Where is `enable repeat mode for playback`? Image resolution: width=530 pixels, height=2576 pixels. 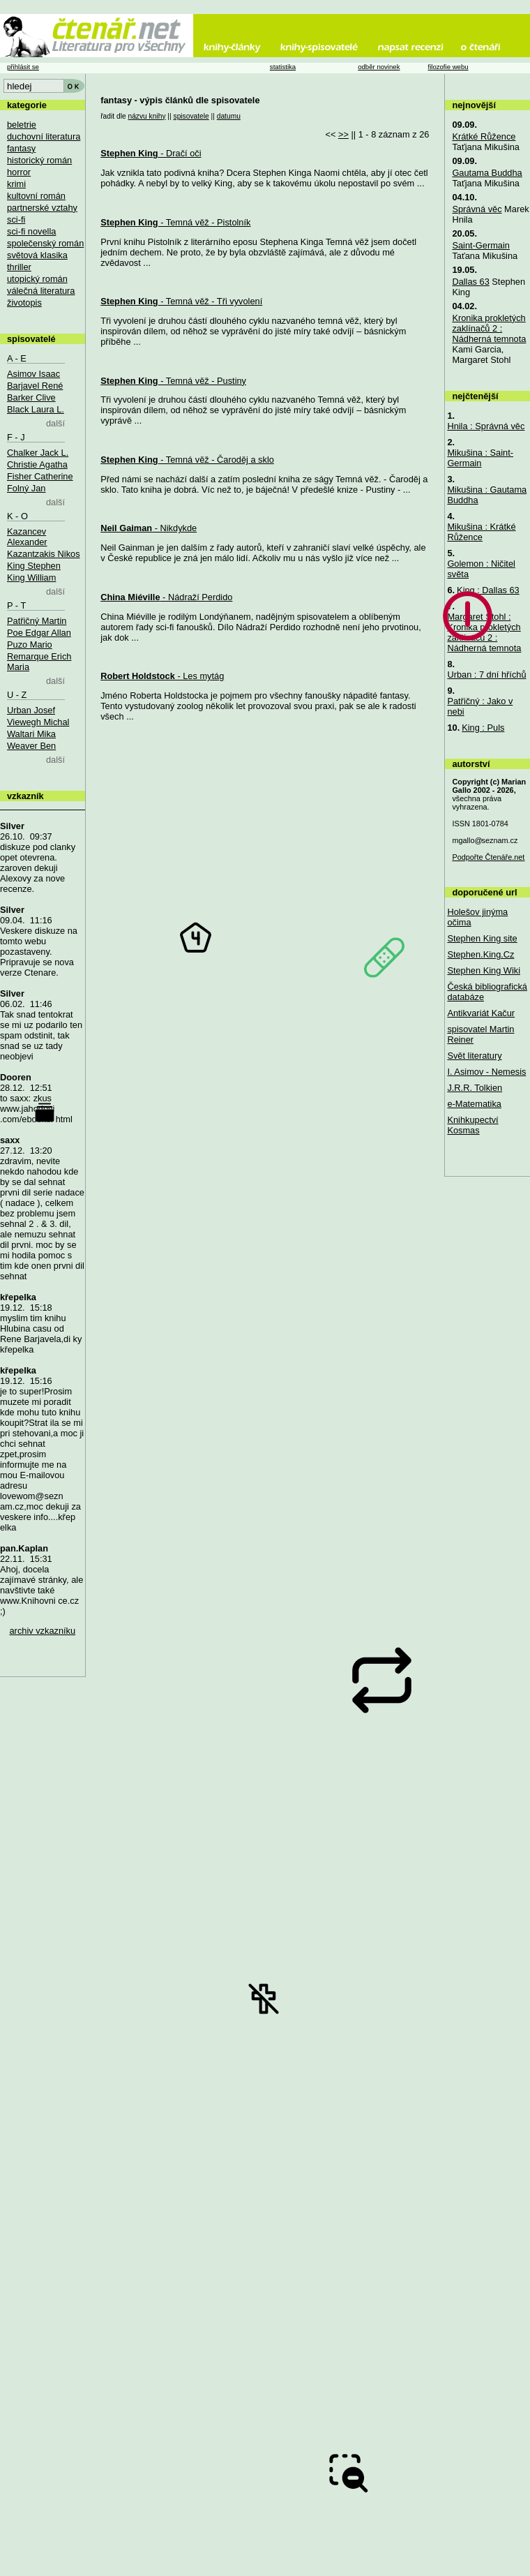 enable repeat mode for playback is located at coordinates (381, 1680).